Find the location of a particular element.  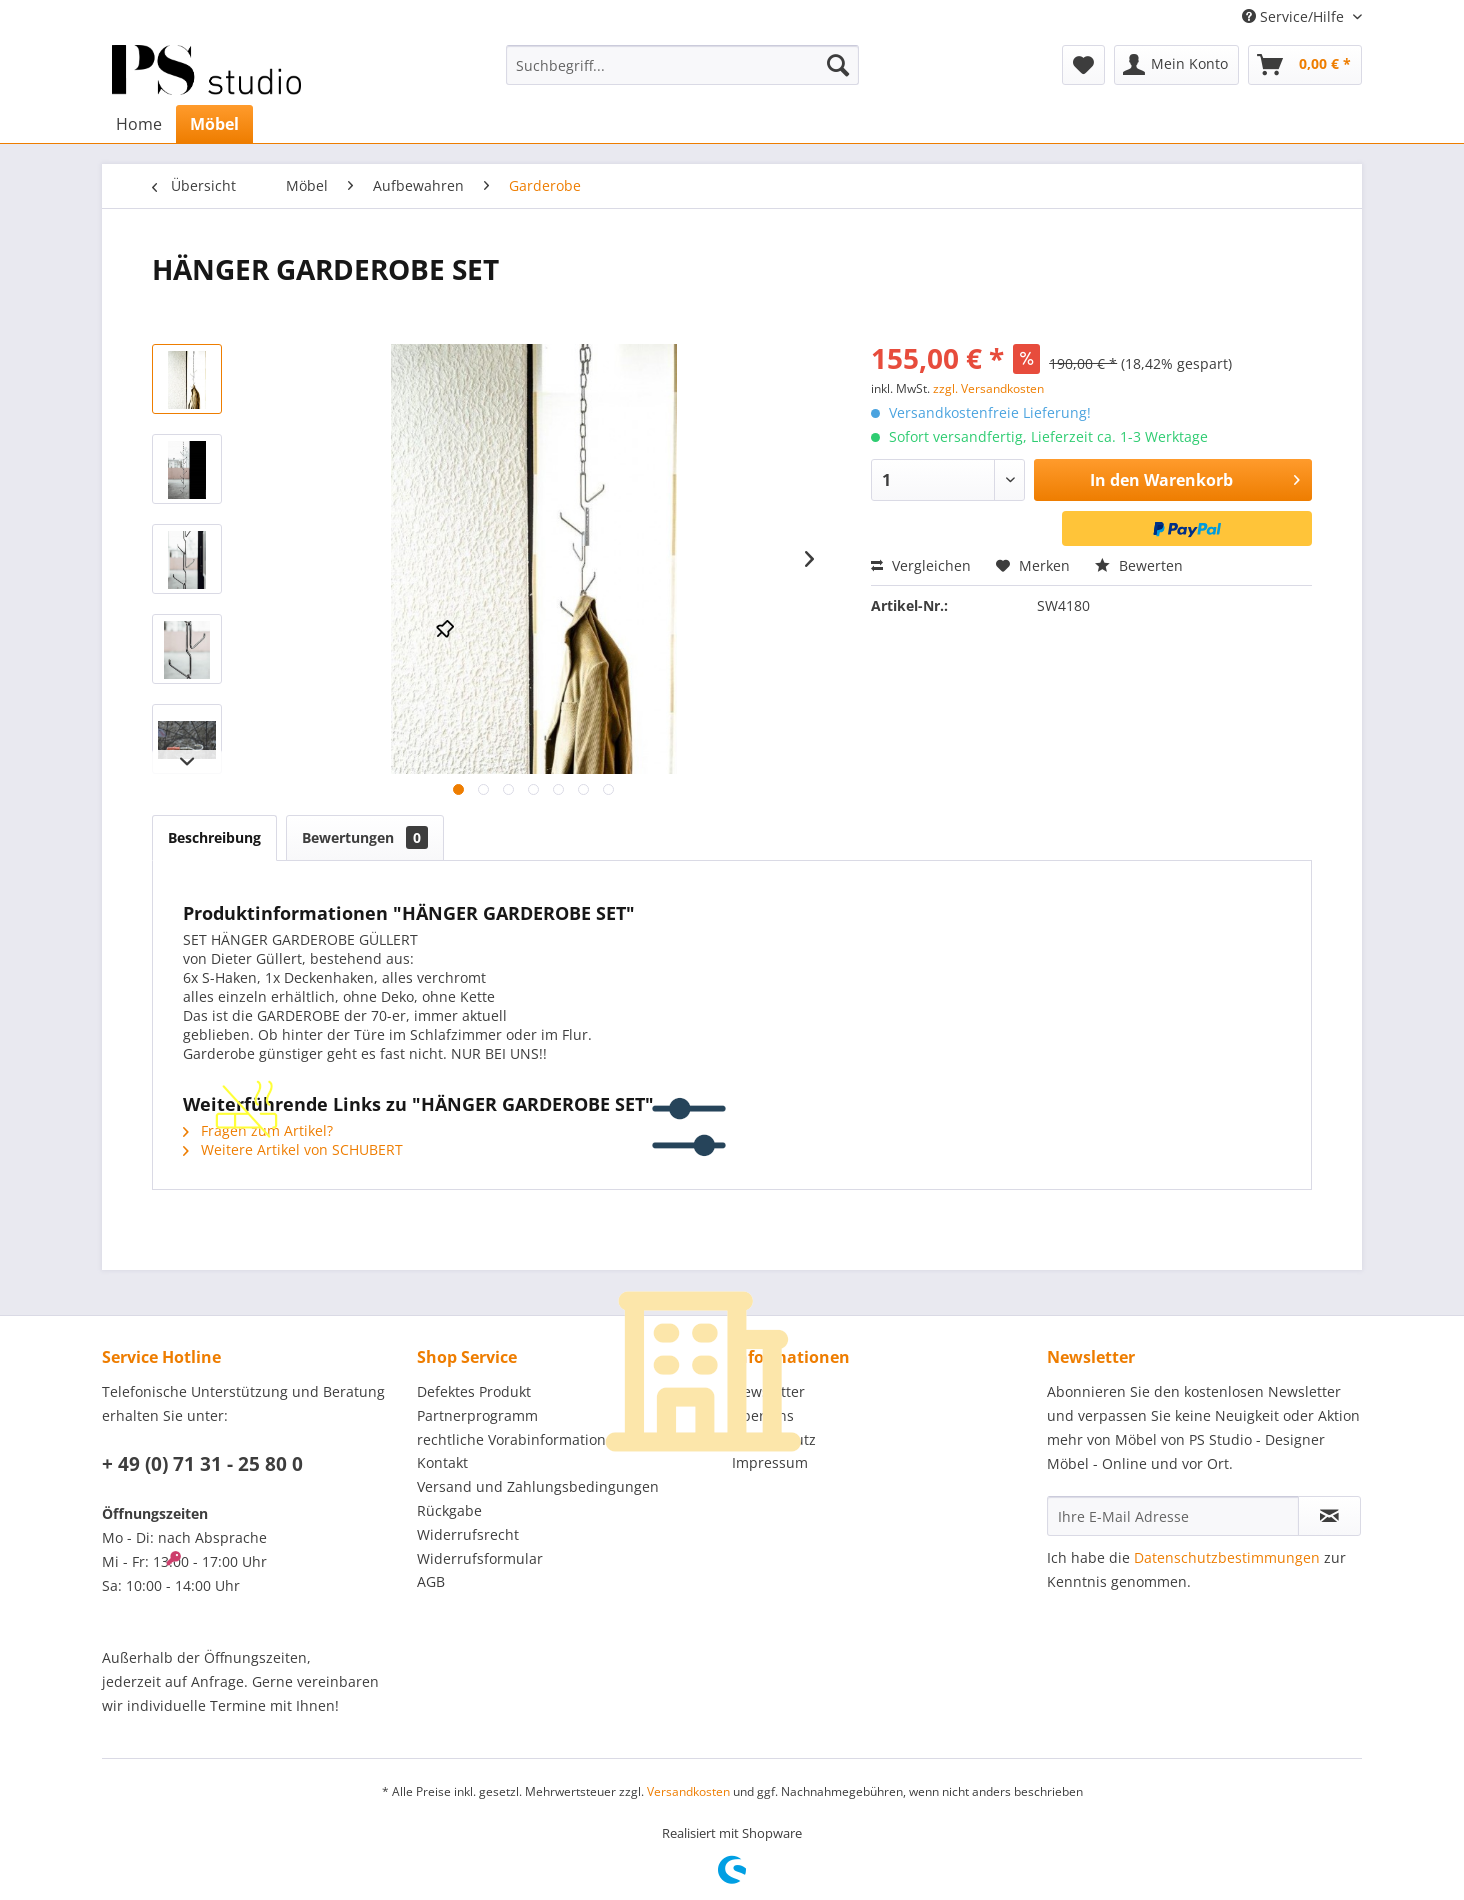

pin an item to keep it visible is located at coordinates (444, 629).